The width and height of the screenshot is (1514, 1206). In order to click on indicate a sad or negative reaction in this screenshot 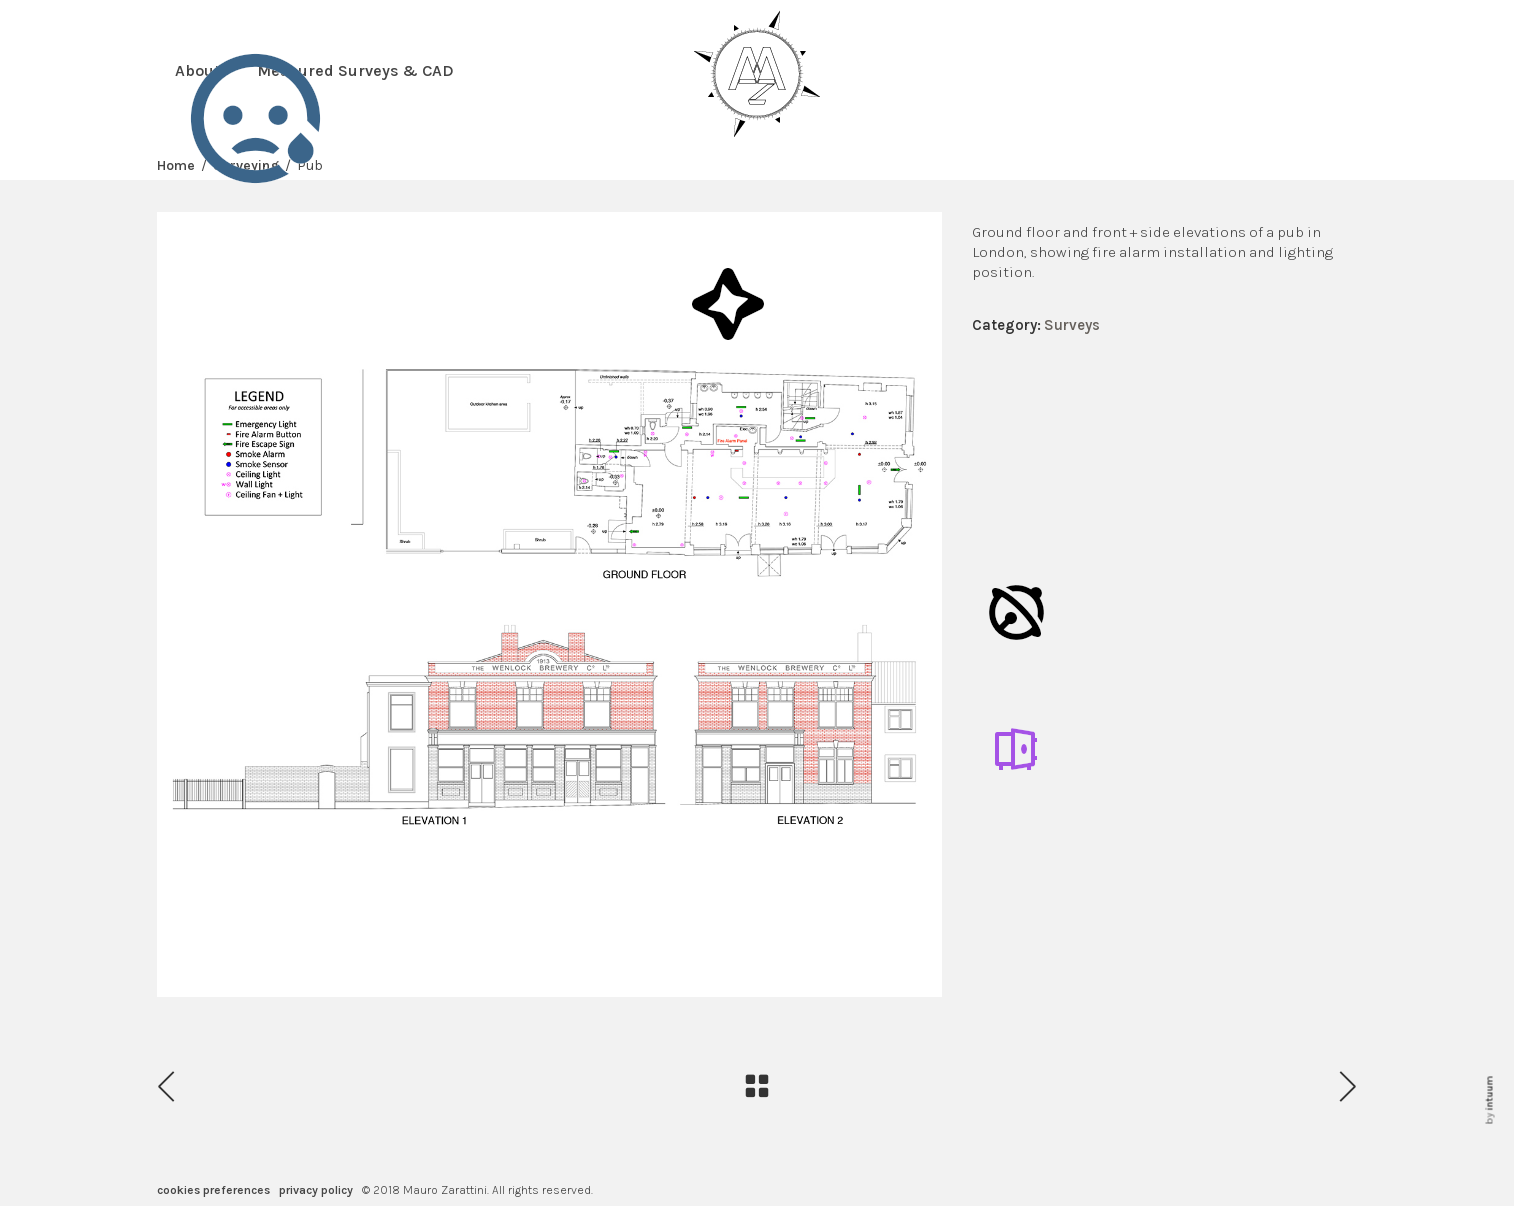, I will do `click(255, 118)`.